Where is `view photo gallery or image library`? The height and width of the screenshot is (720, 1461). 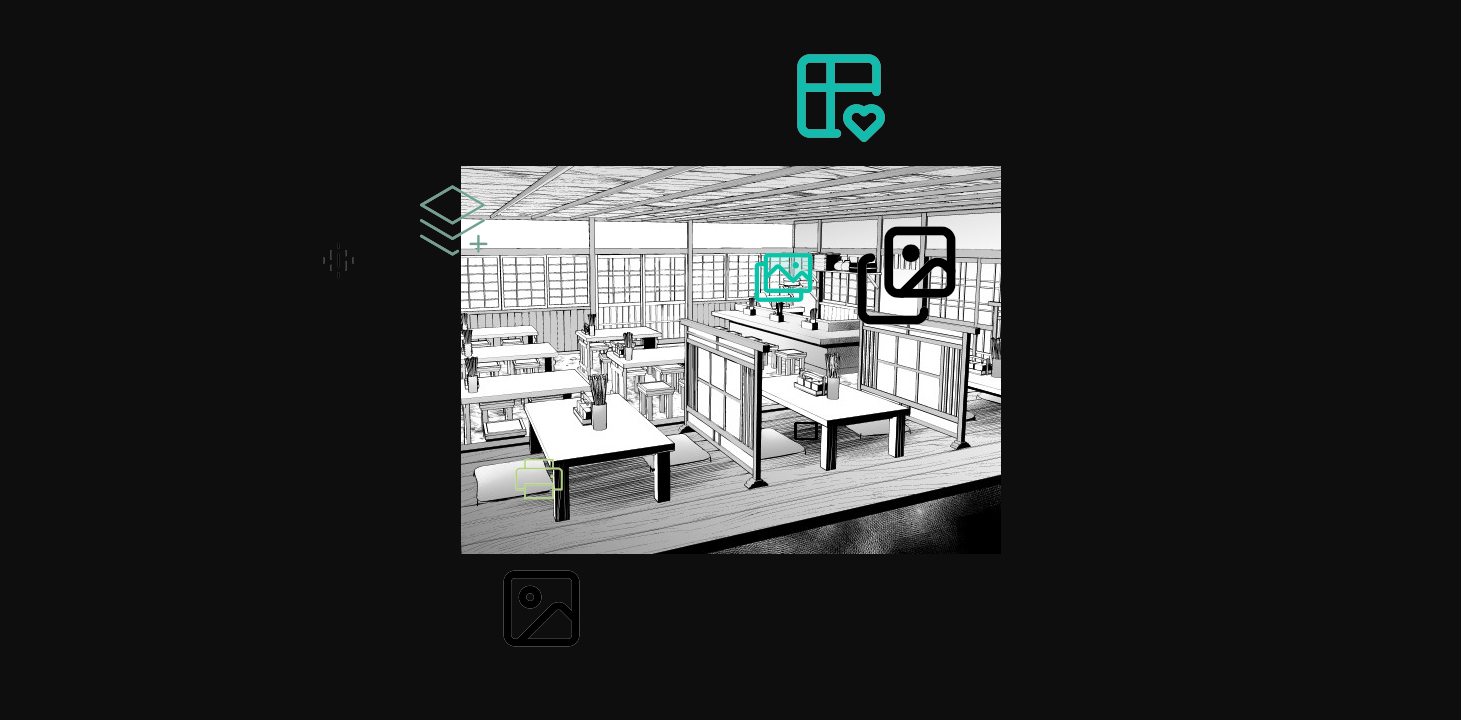
view photo gallery or image library is located at coordinates (783, 277).